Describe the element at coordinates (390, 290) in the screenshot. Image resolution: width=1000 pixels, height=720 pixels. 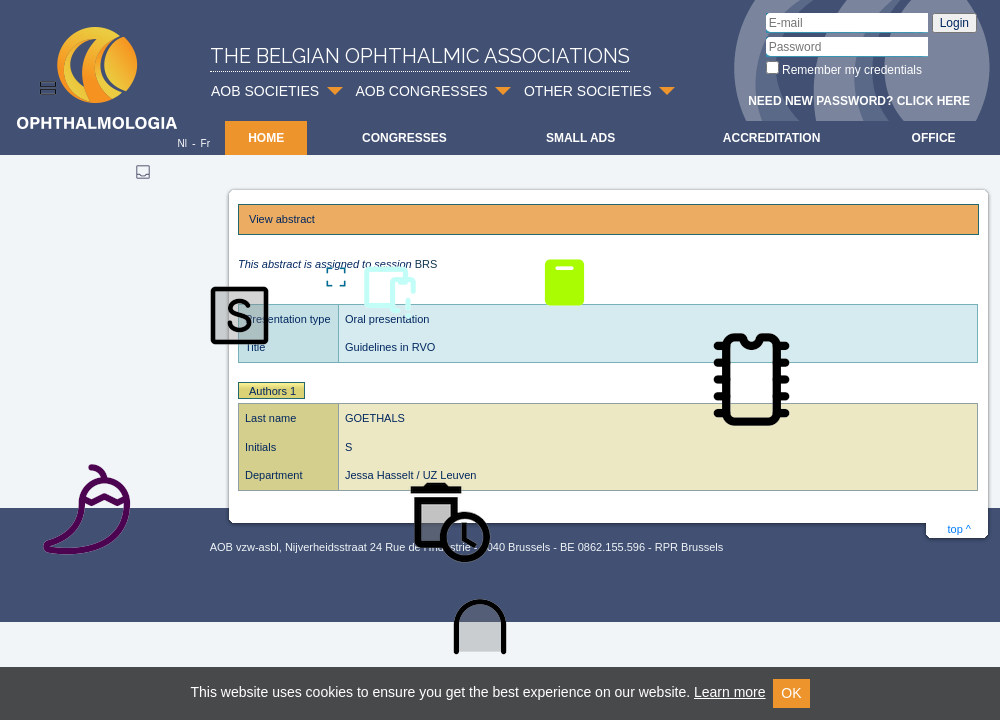
I see `device sync error or warning` at that location.